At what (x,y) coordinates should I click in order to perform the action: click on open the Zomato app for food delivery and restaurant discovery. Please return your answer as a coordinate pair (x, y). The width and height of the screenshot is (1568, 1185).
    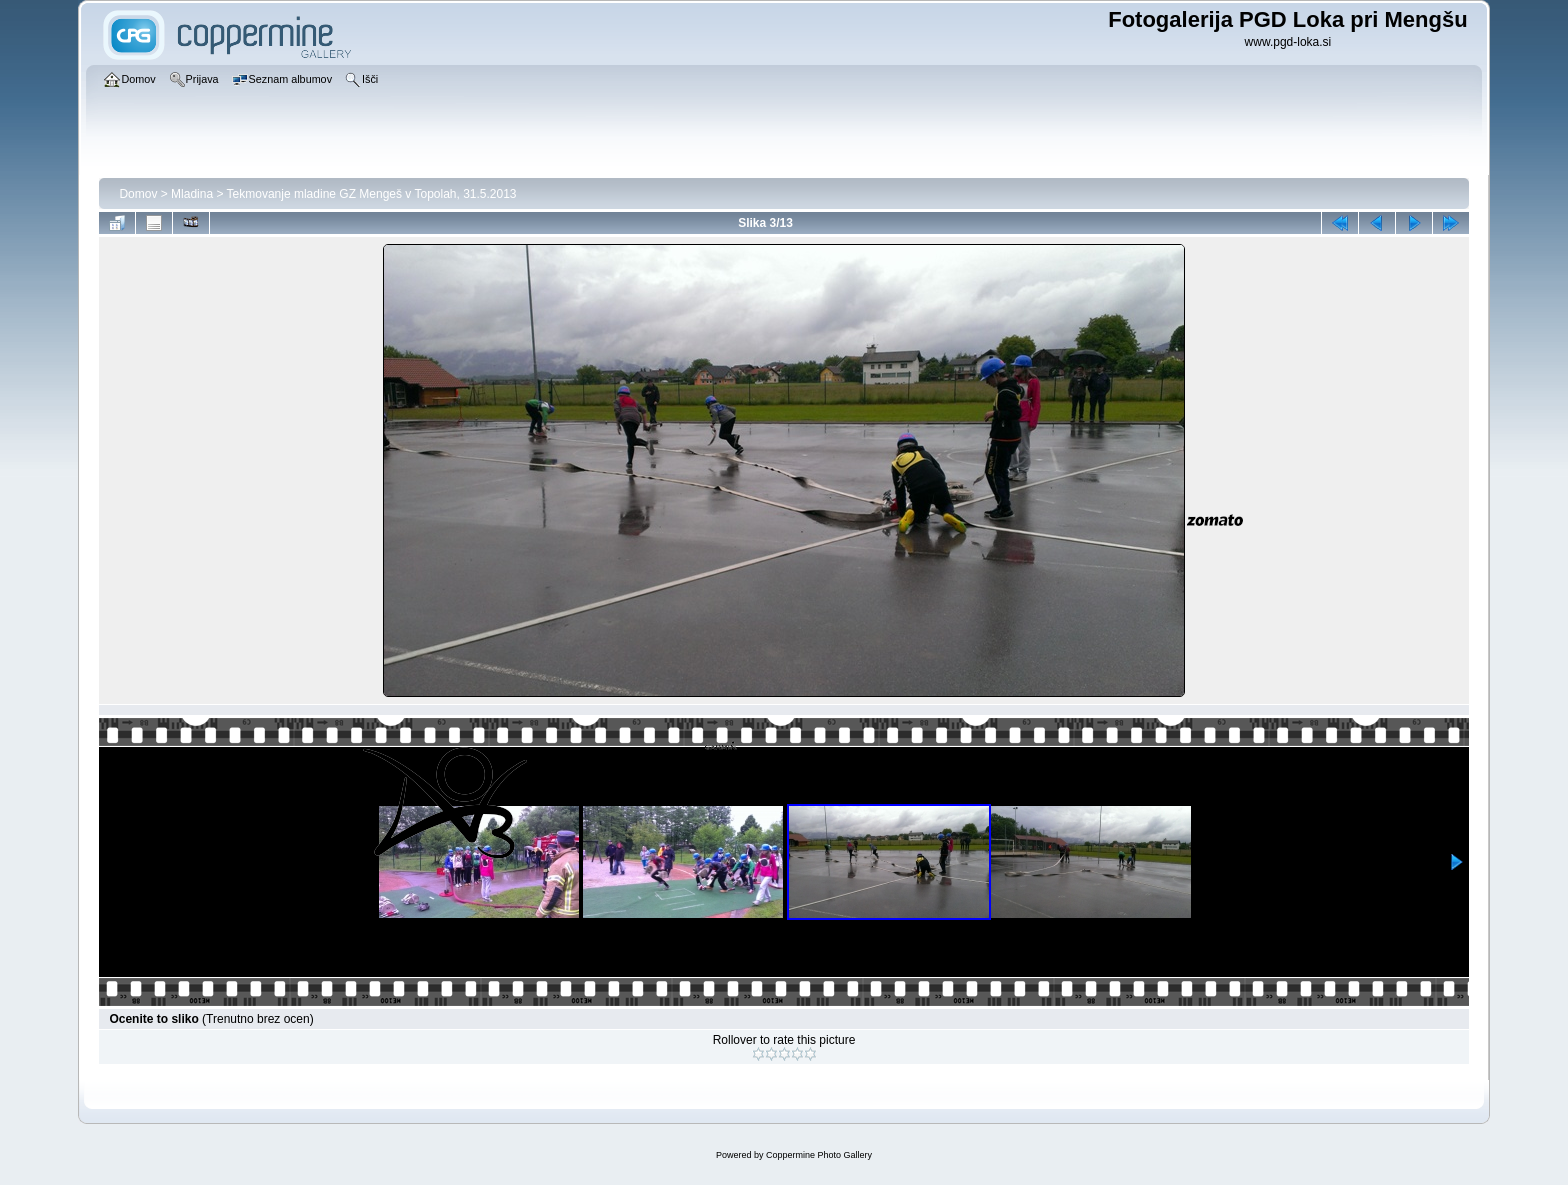
    Looking at the image, I should click on (1215, 520).